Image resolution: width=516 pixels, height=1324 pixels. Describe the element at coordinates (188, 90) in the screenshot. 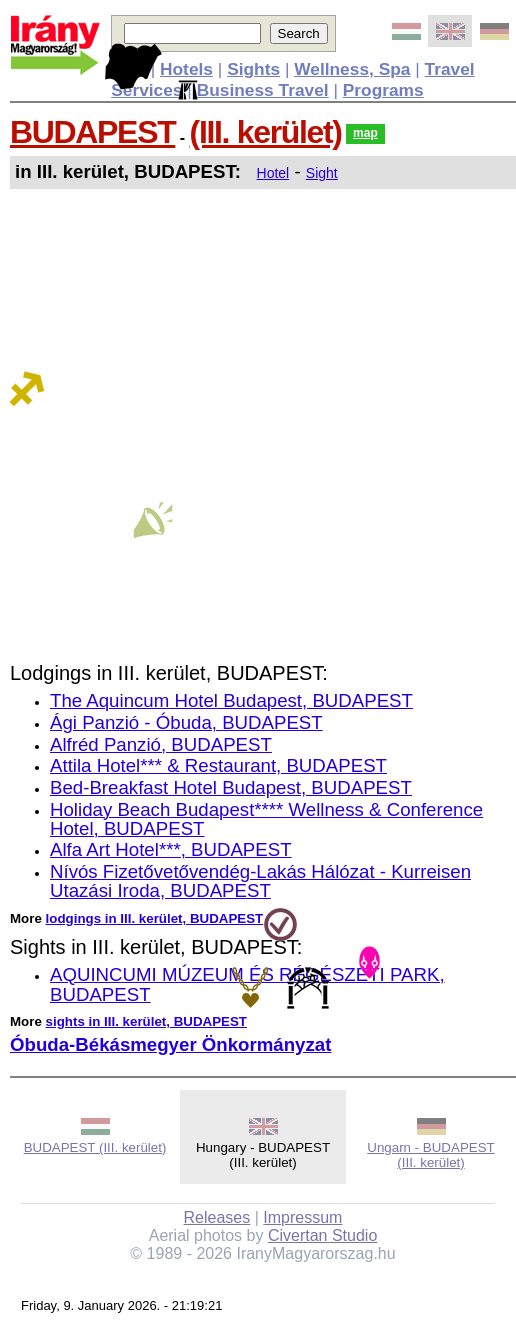

I see `enter a temple or shrine location` at that location.